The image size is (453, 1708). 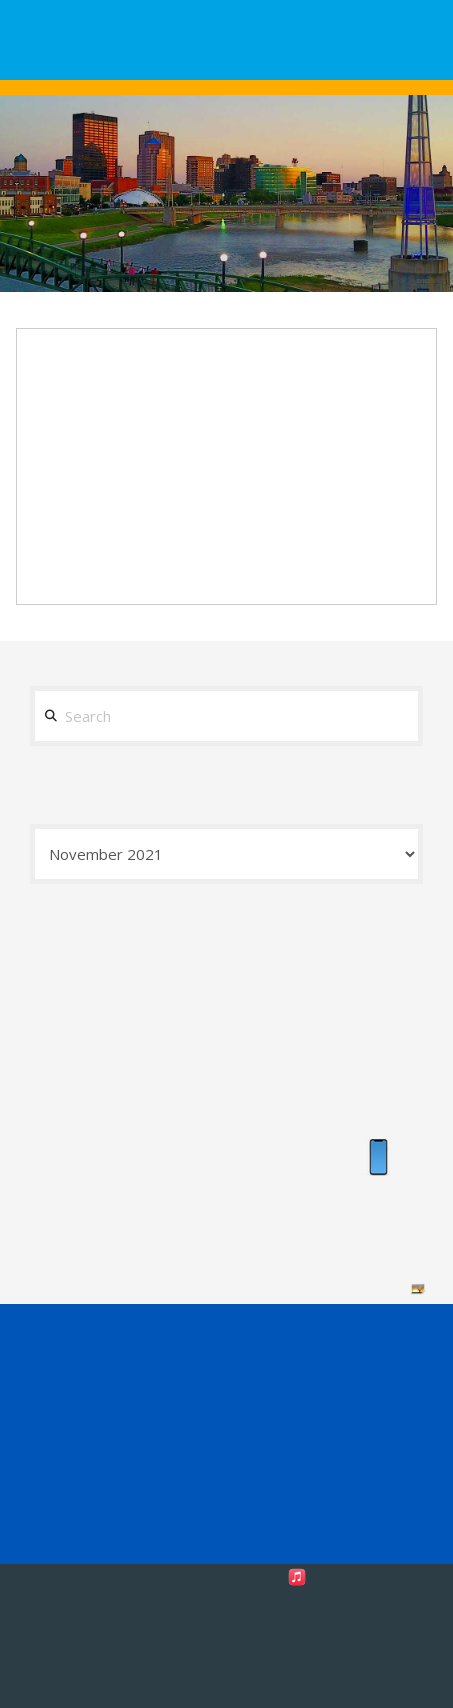 I want to click on open apple music app, so click(x=297, y=1577).